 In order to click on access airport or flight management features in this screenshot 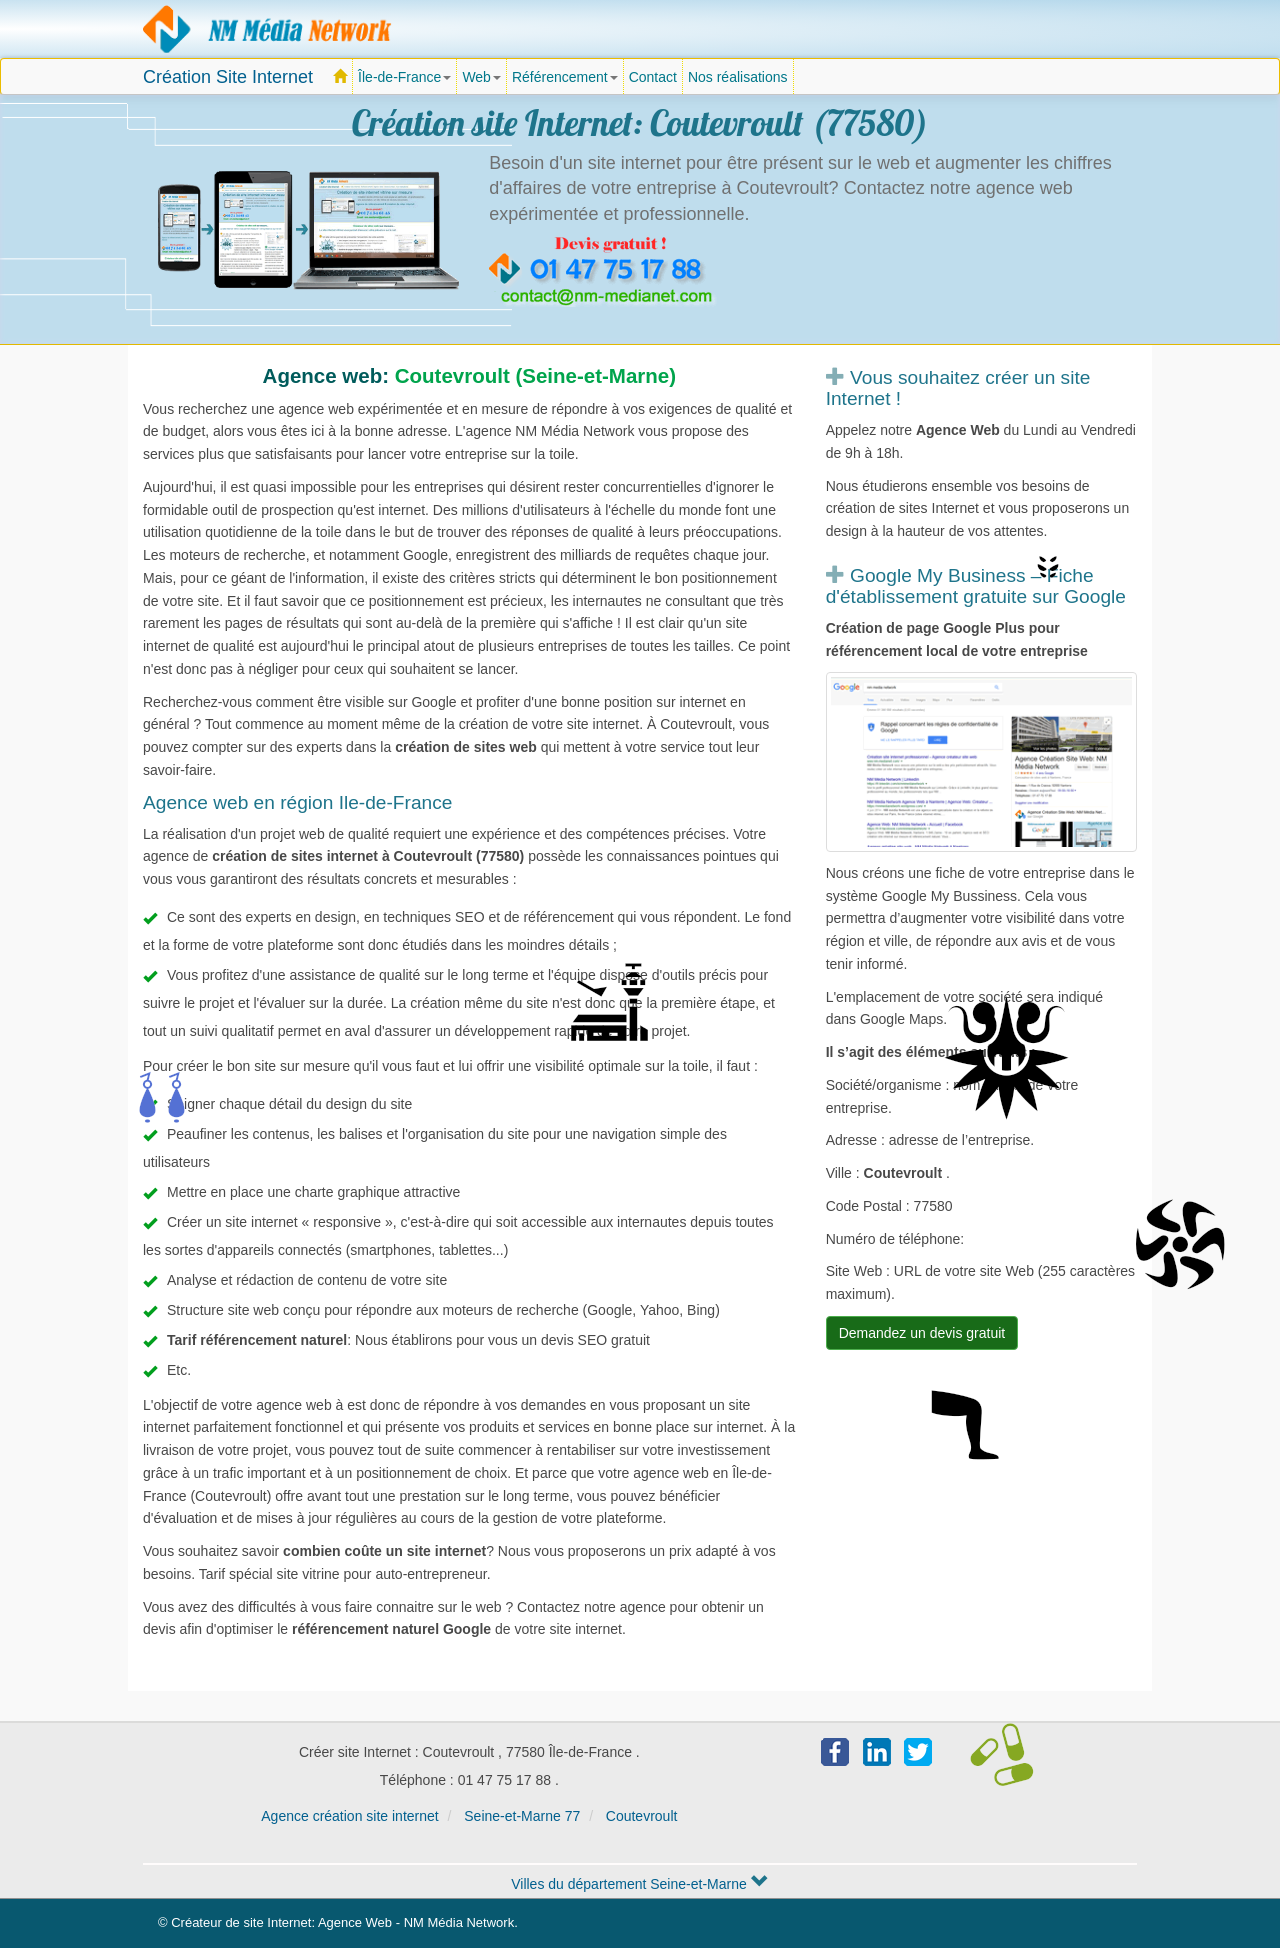, I will do `click(609, 1002)`.